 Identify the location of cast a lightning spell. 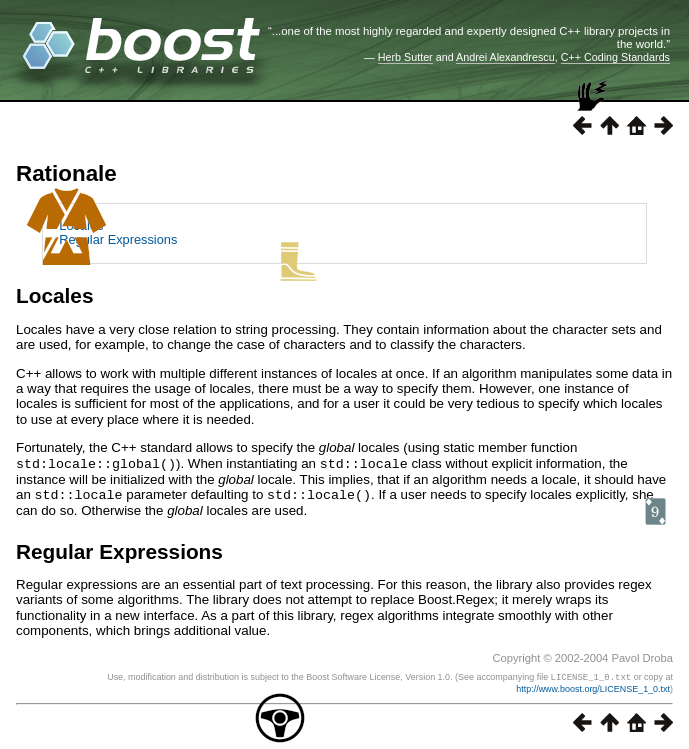
(593, 94).